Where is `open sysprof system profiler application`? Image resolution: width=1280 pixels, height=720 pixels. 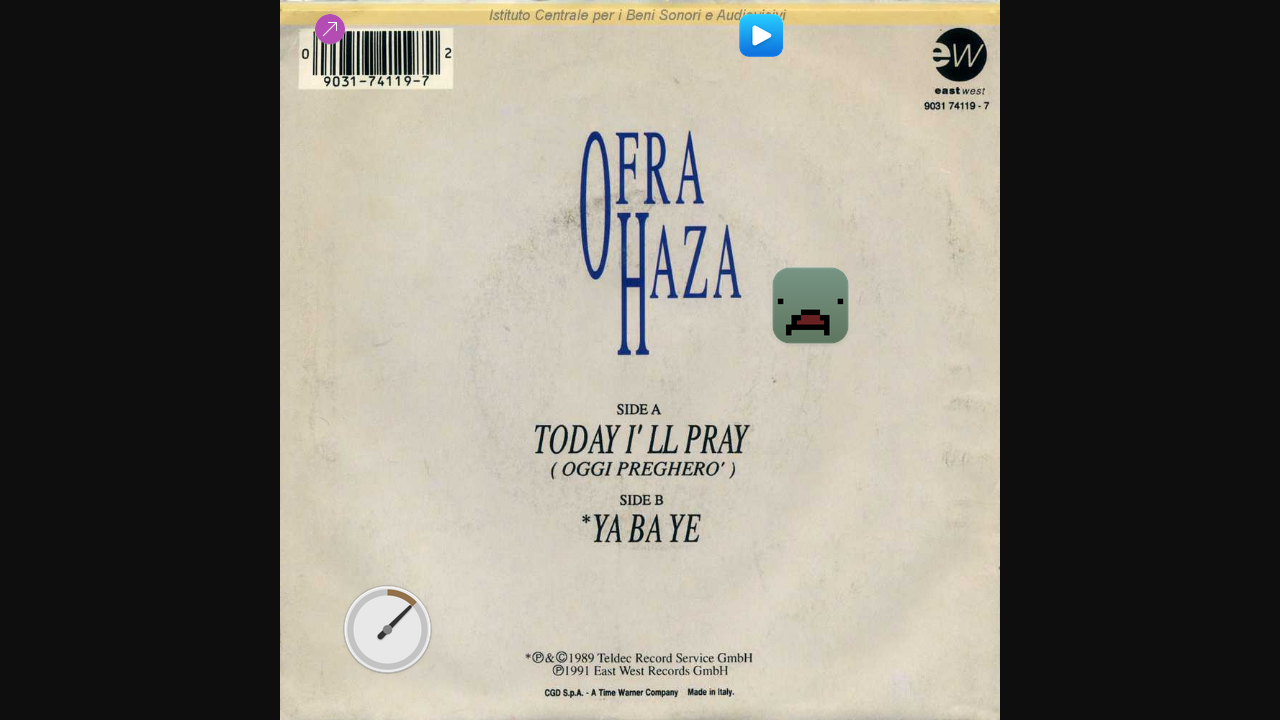 open sysprof system profiler application is located at coordinates (387, 629).